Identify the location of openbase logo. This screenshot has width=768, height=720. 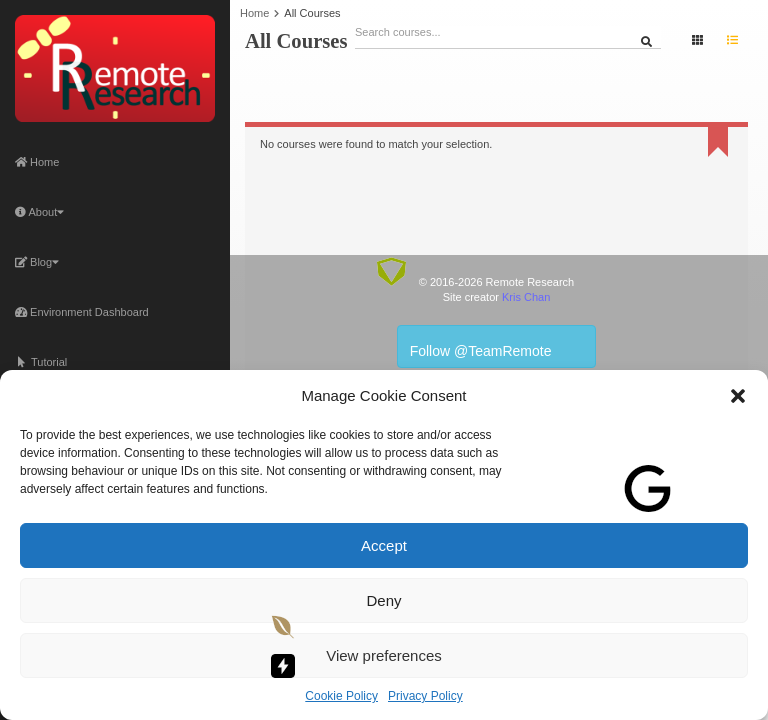
(391, 270).